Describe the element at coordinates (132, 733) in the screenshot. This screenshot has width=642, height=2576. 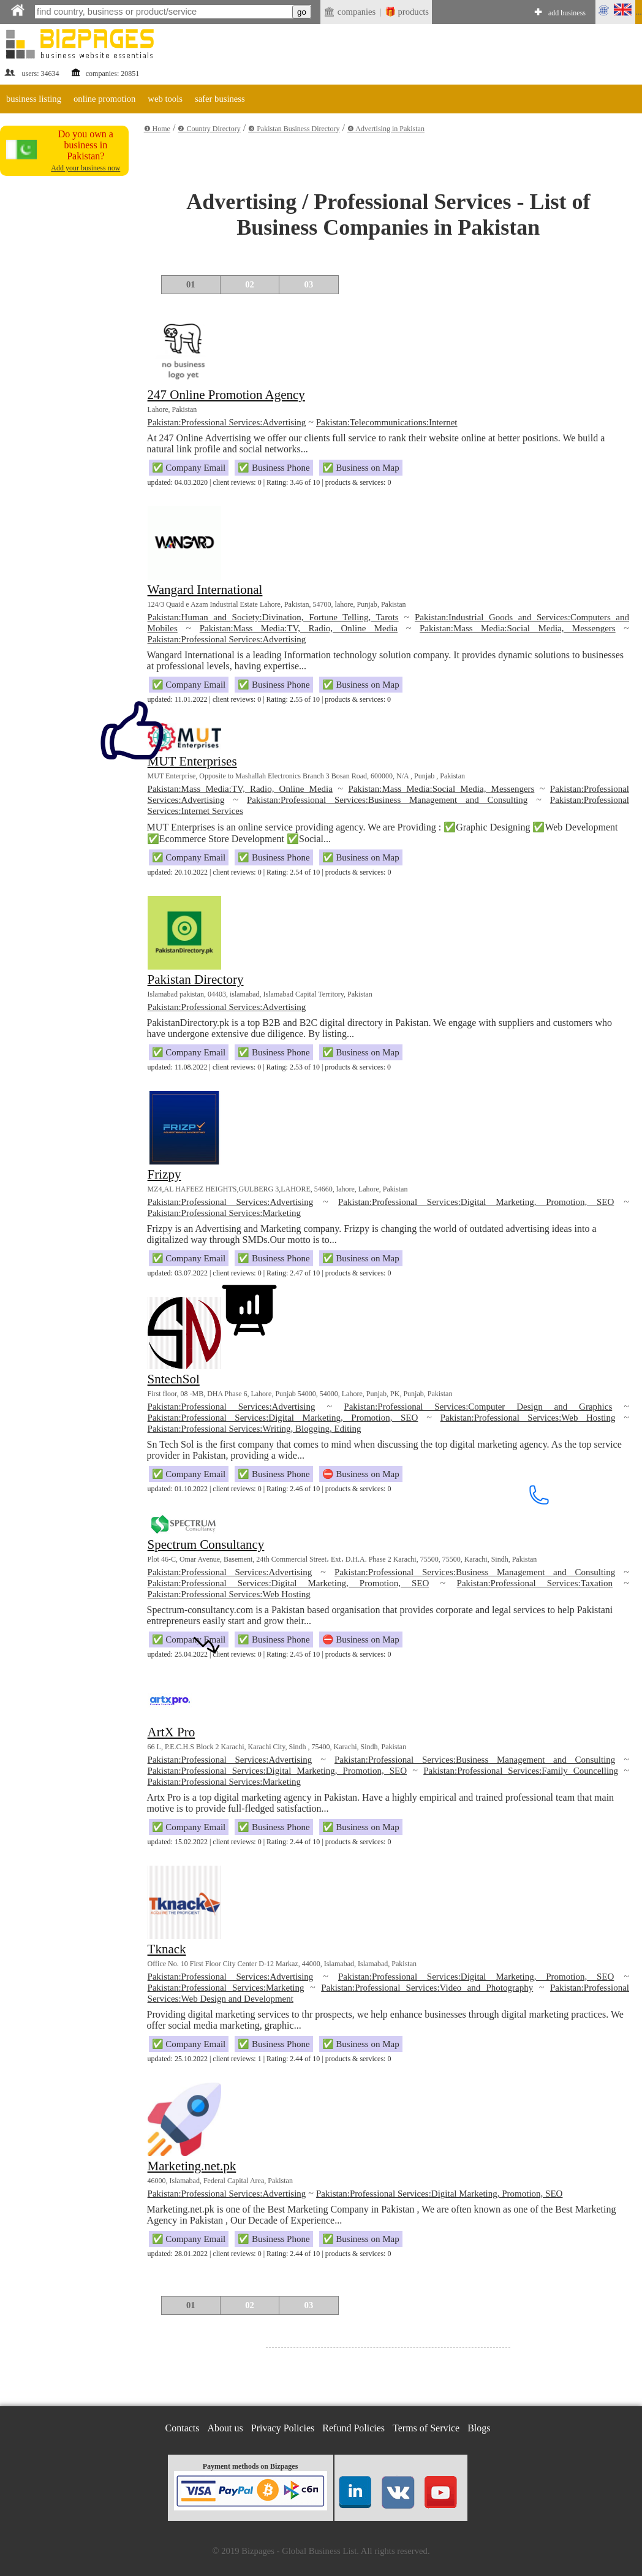
I see `like or upvote content` at that location.